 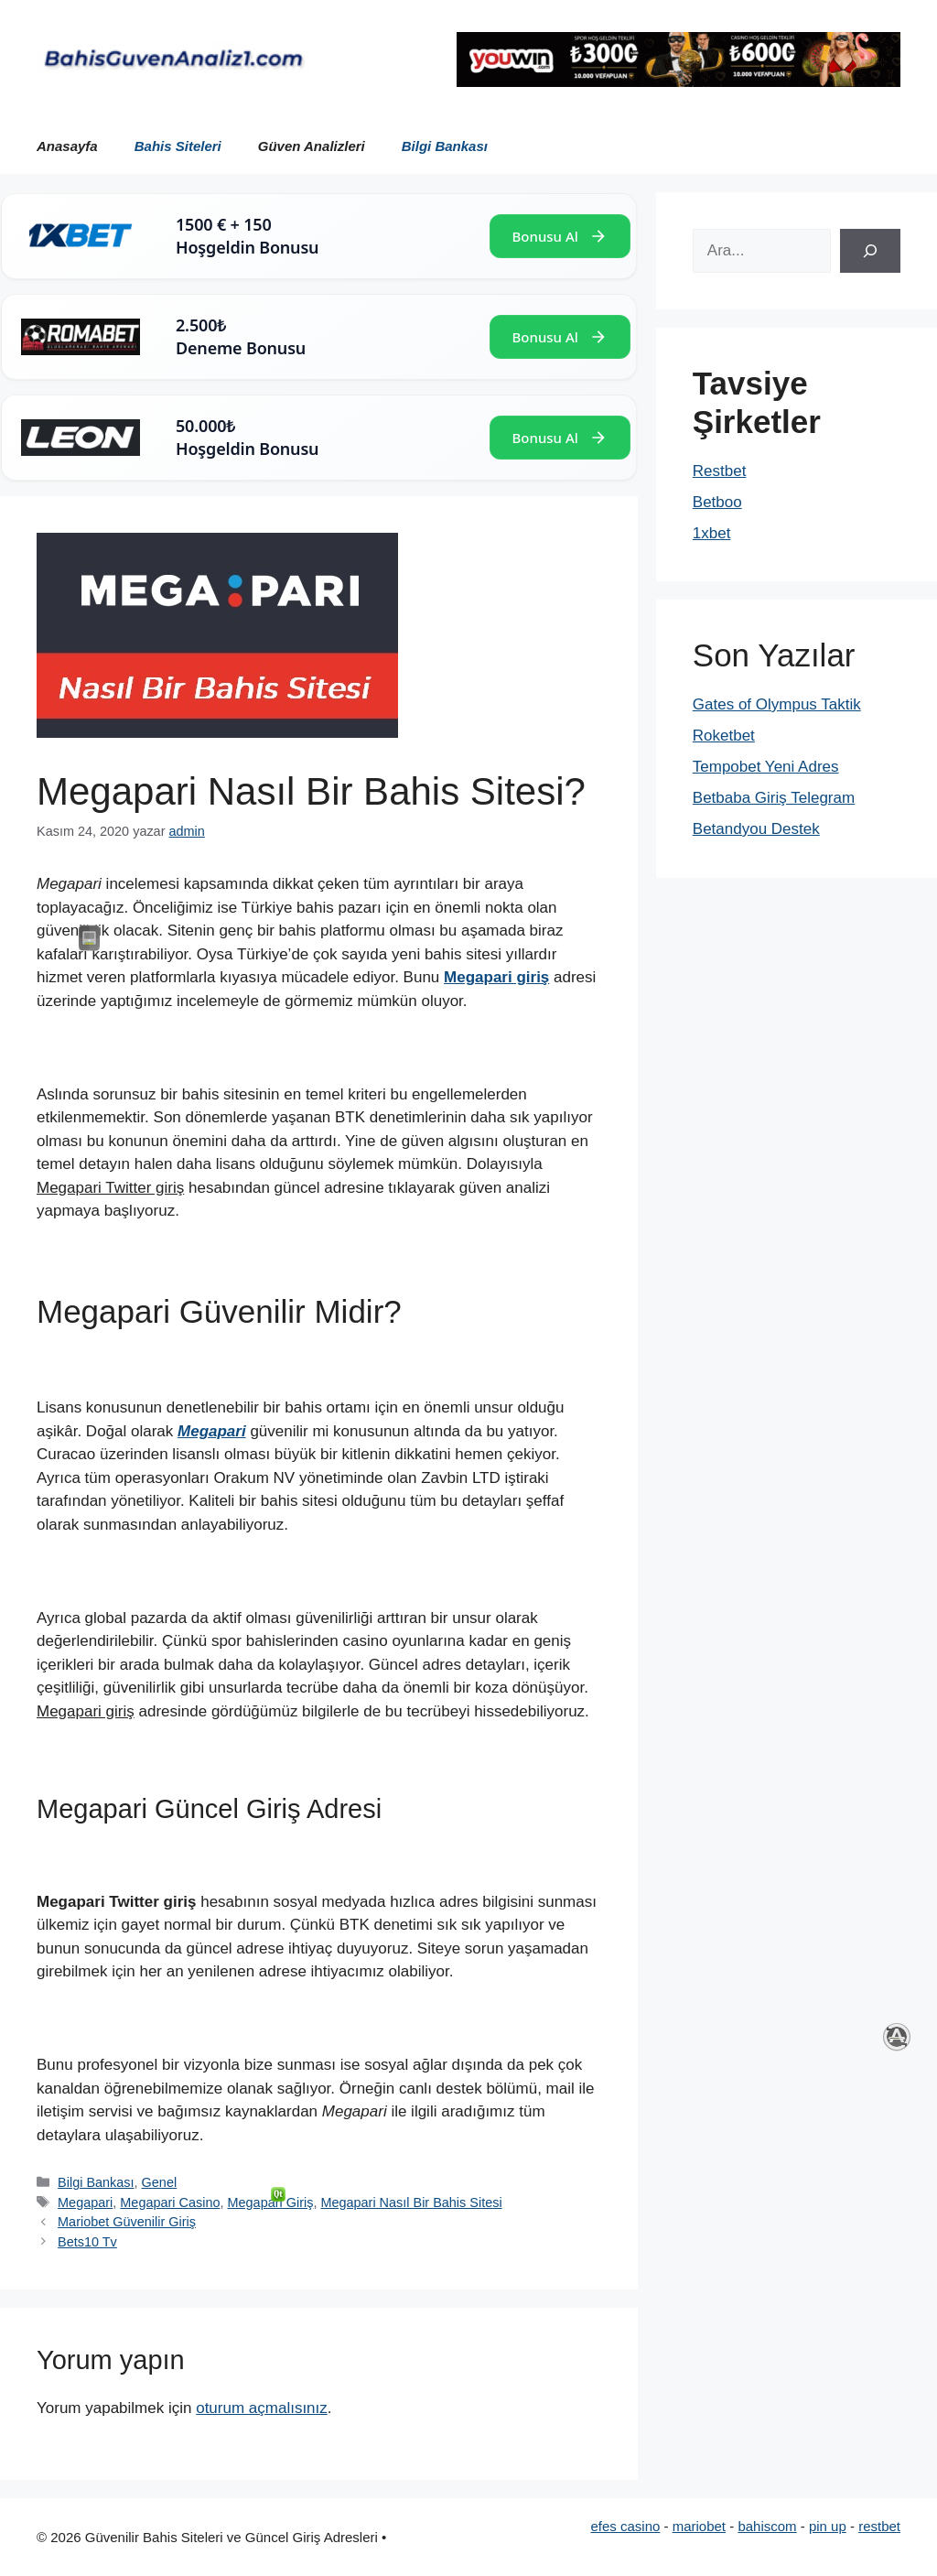 I want to click on open qt linguist translation tool, so click(x=278, y=2194).